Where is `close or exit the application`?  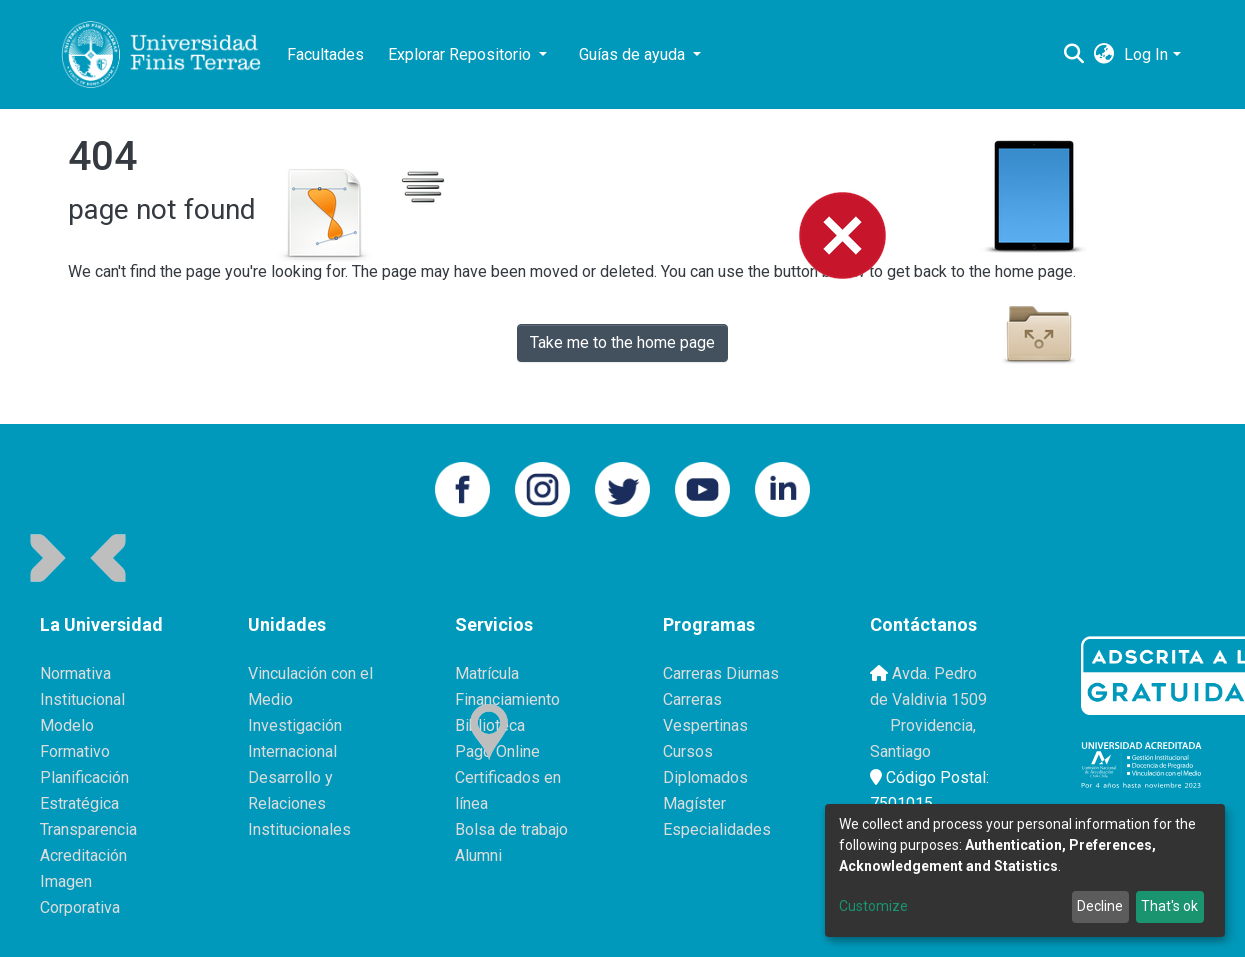
close or exit the application is located at coordinates (842, 235).